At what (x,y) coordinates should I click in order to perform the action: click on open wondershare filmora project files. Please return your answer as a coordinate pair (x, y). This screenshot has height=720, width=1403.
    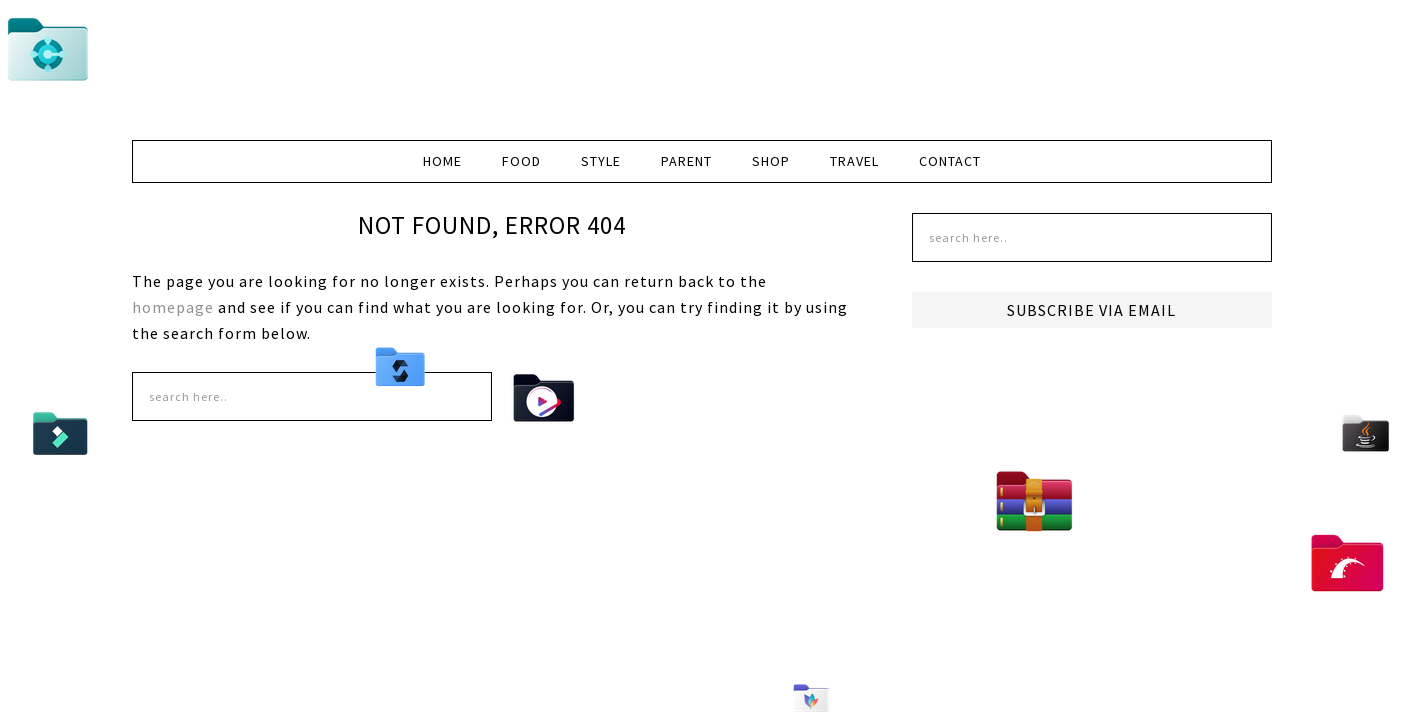
    Looking at the image, I should click on (60, 435).